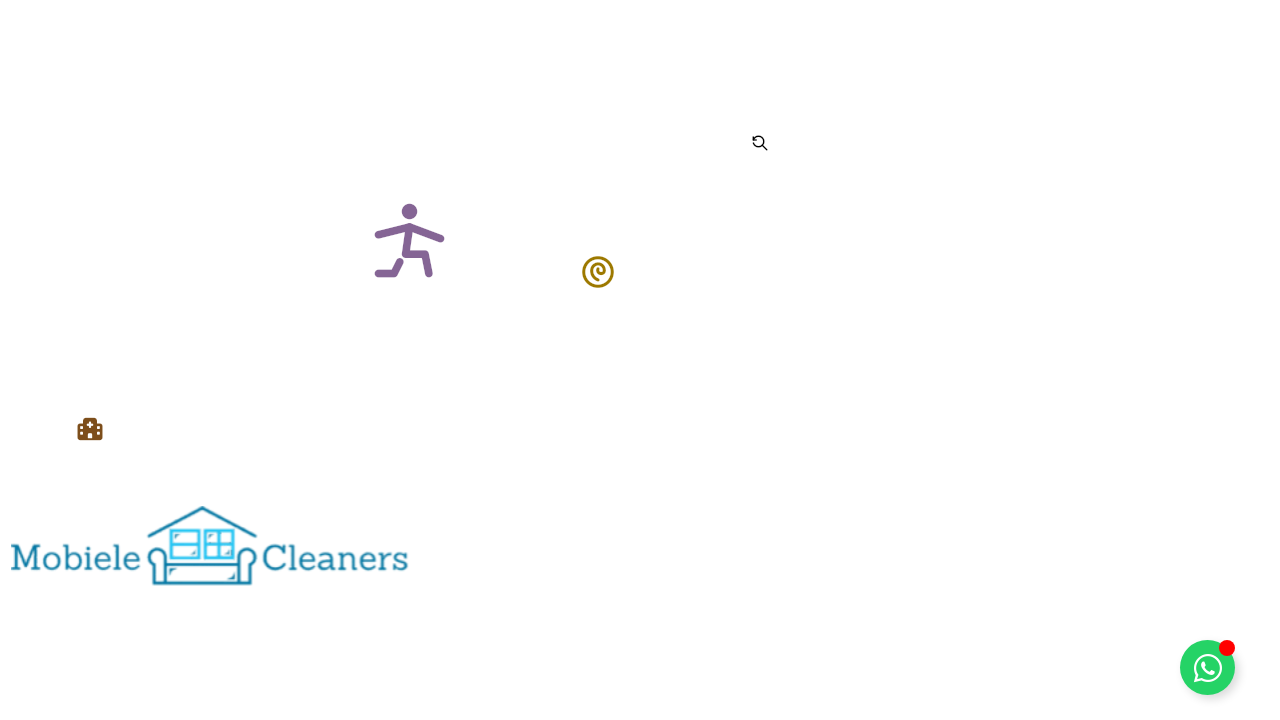 Image resolution: width=1280 pixels, height=720 pixels. Describe the element at coordinates (598, 272) in the screenshot. I see `debian linux operating system logo` at that location.